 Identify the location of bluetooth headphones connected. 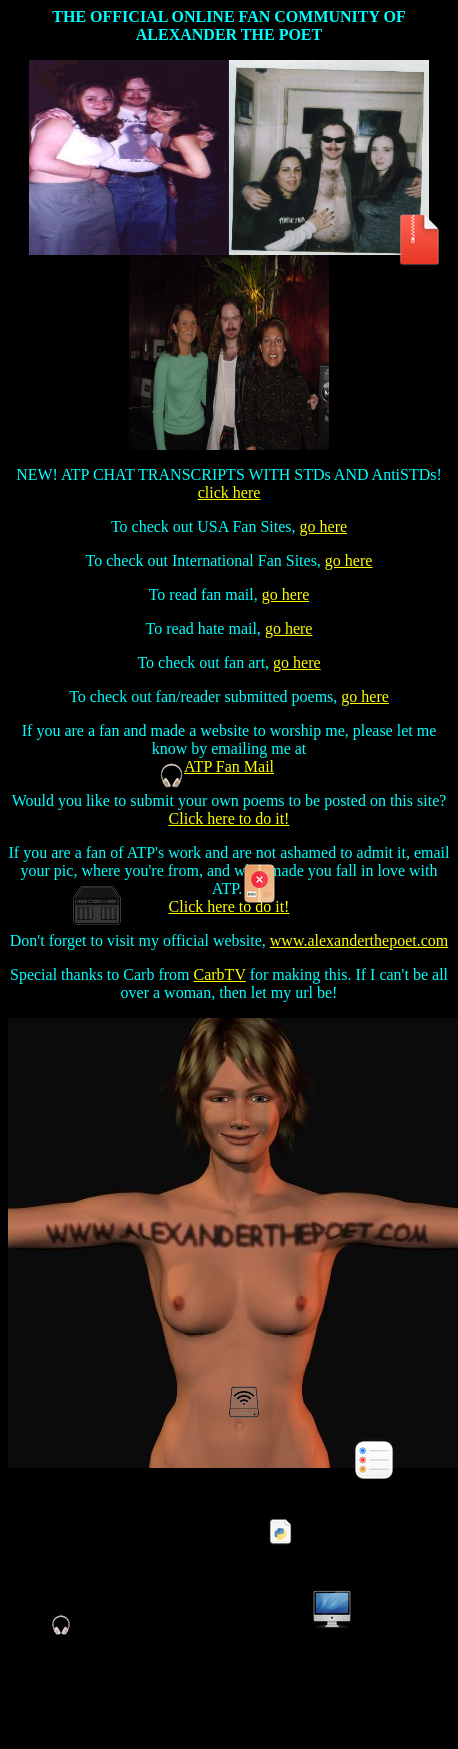
(61, 1625).